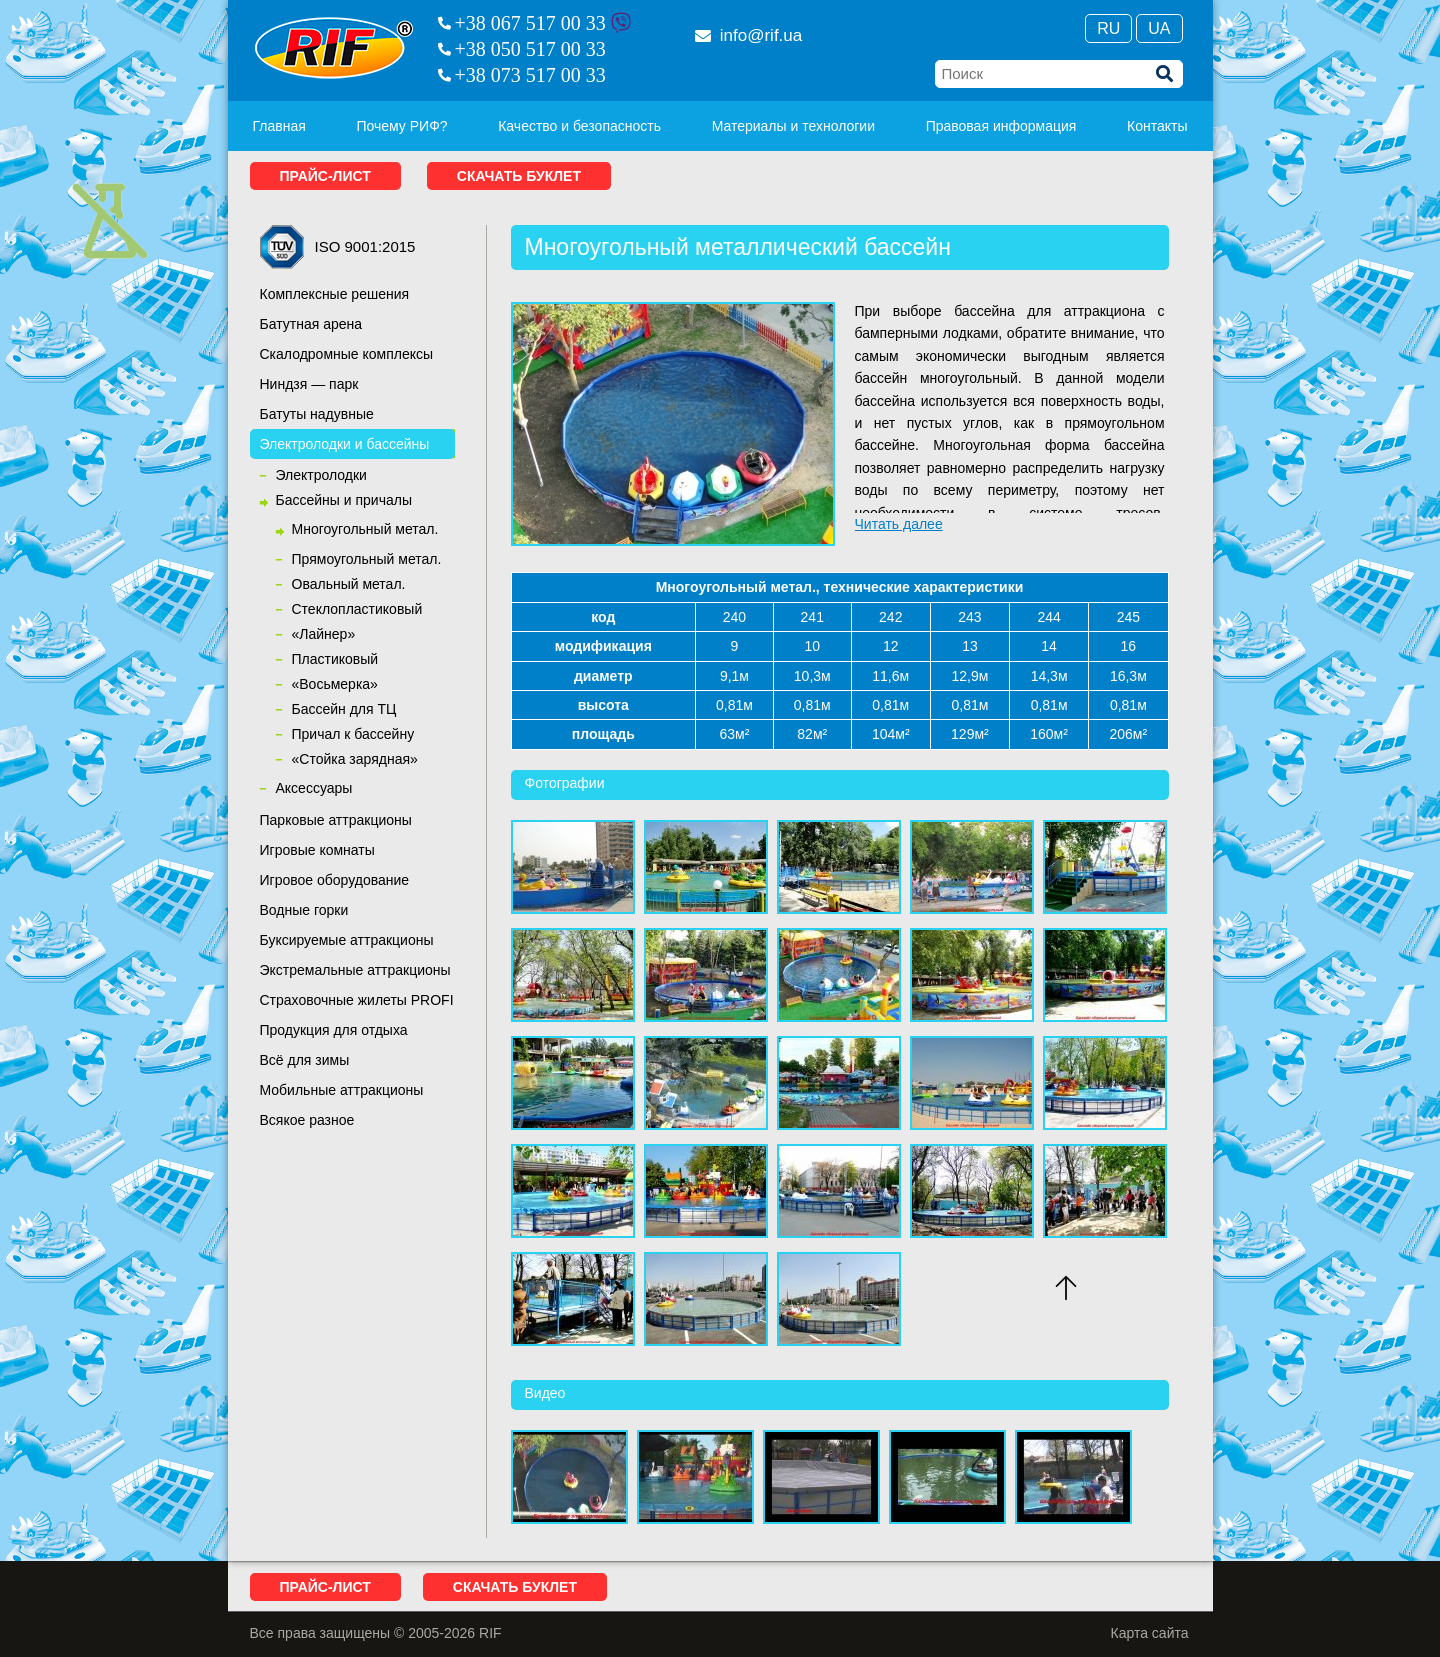  I want to click on scroll to top of page, so click(1066, 1288).